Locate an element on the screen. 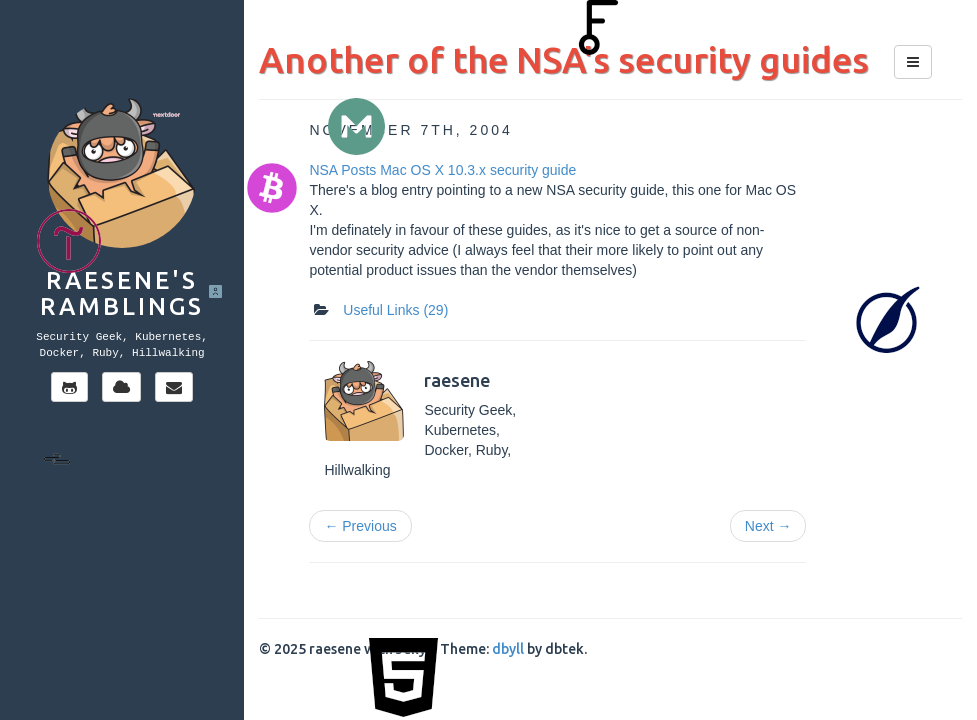 The height and width of the screenshot is (720, 977). tilda publishing logo is located at coordinates (69, 241).